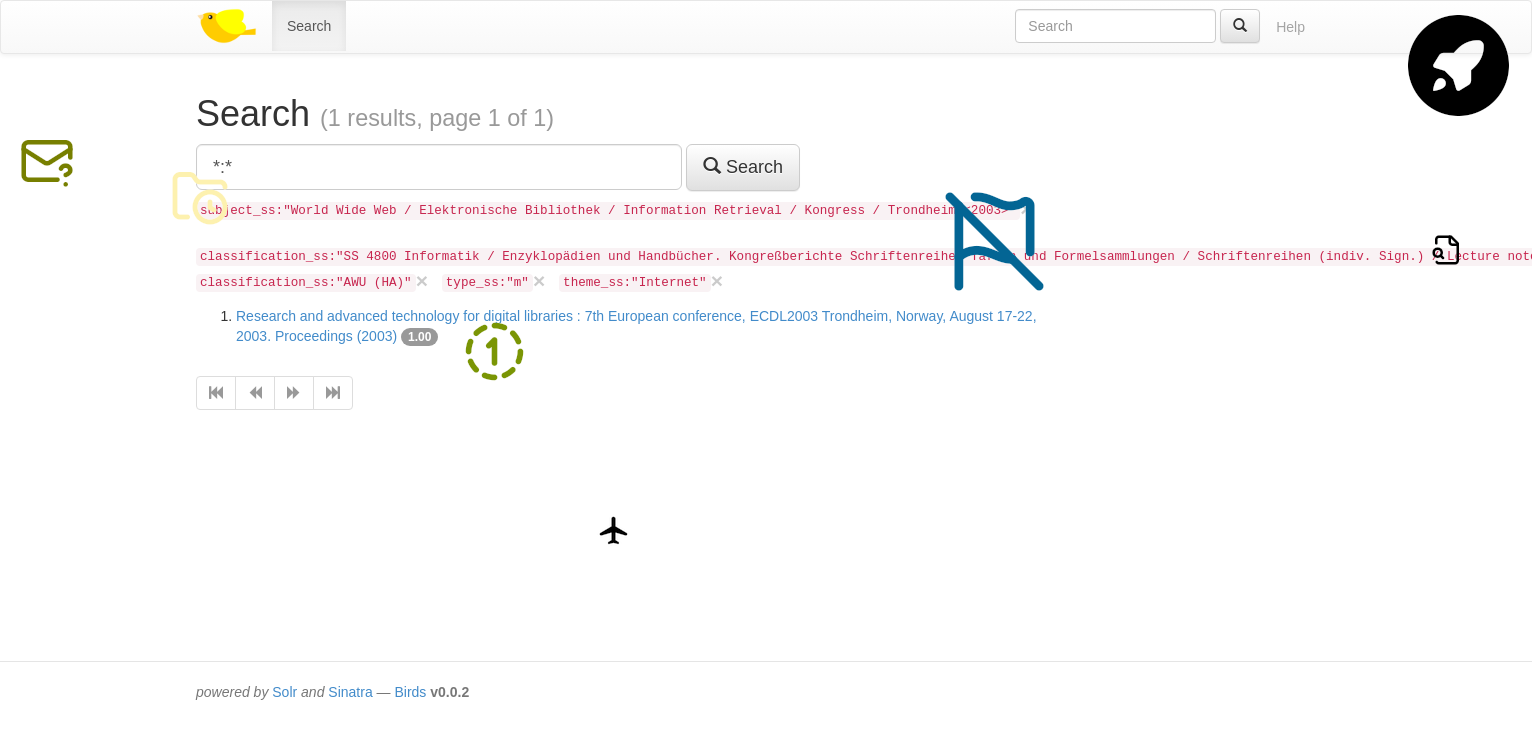  What do you see at coordinates (613, 530) in the screenshot?
I see `access airport or flight information` at bounding box center [613, 530].